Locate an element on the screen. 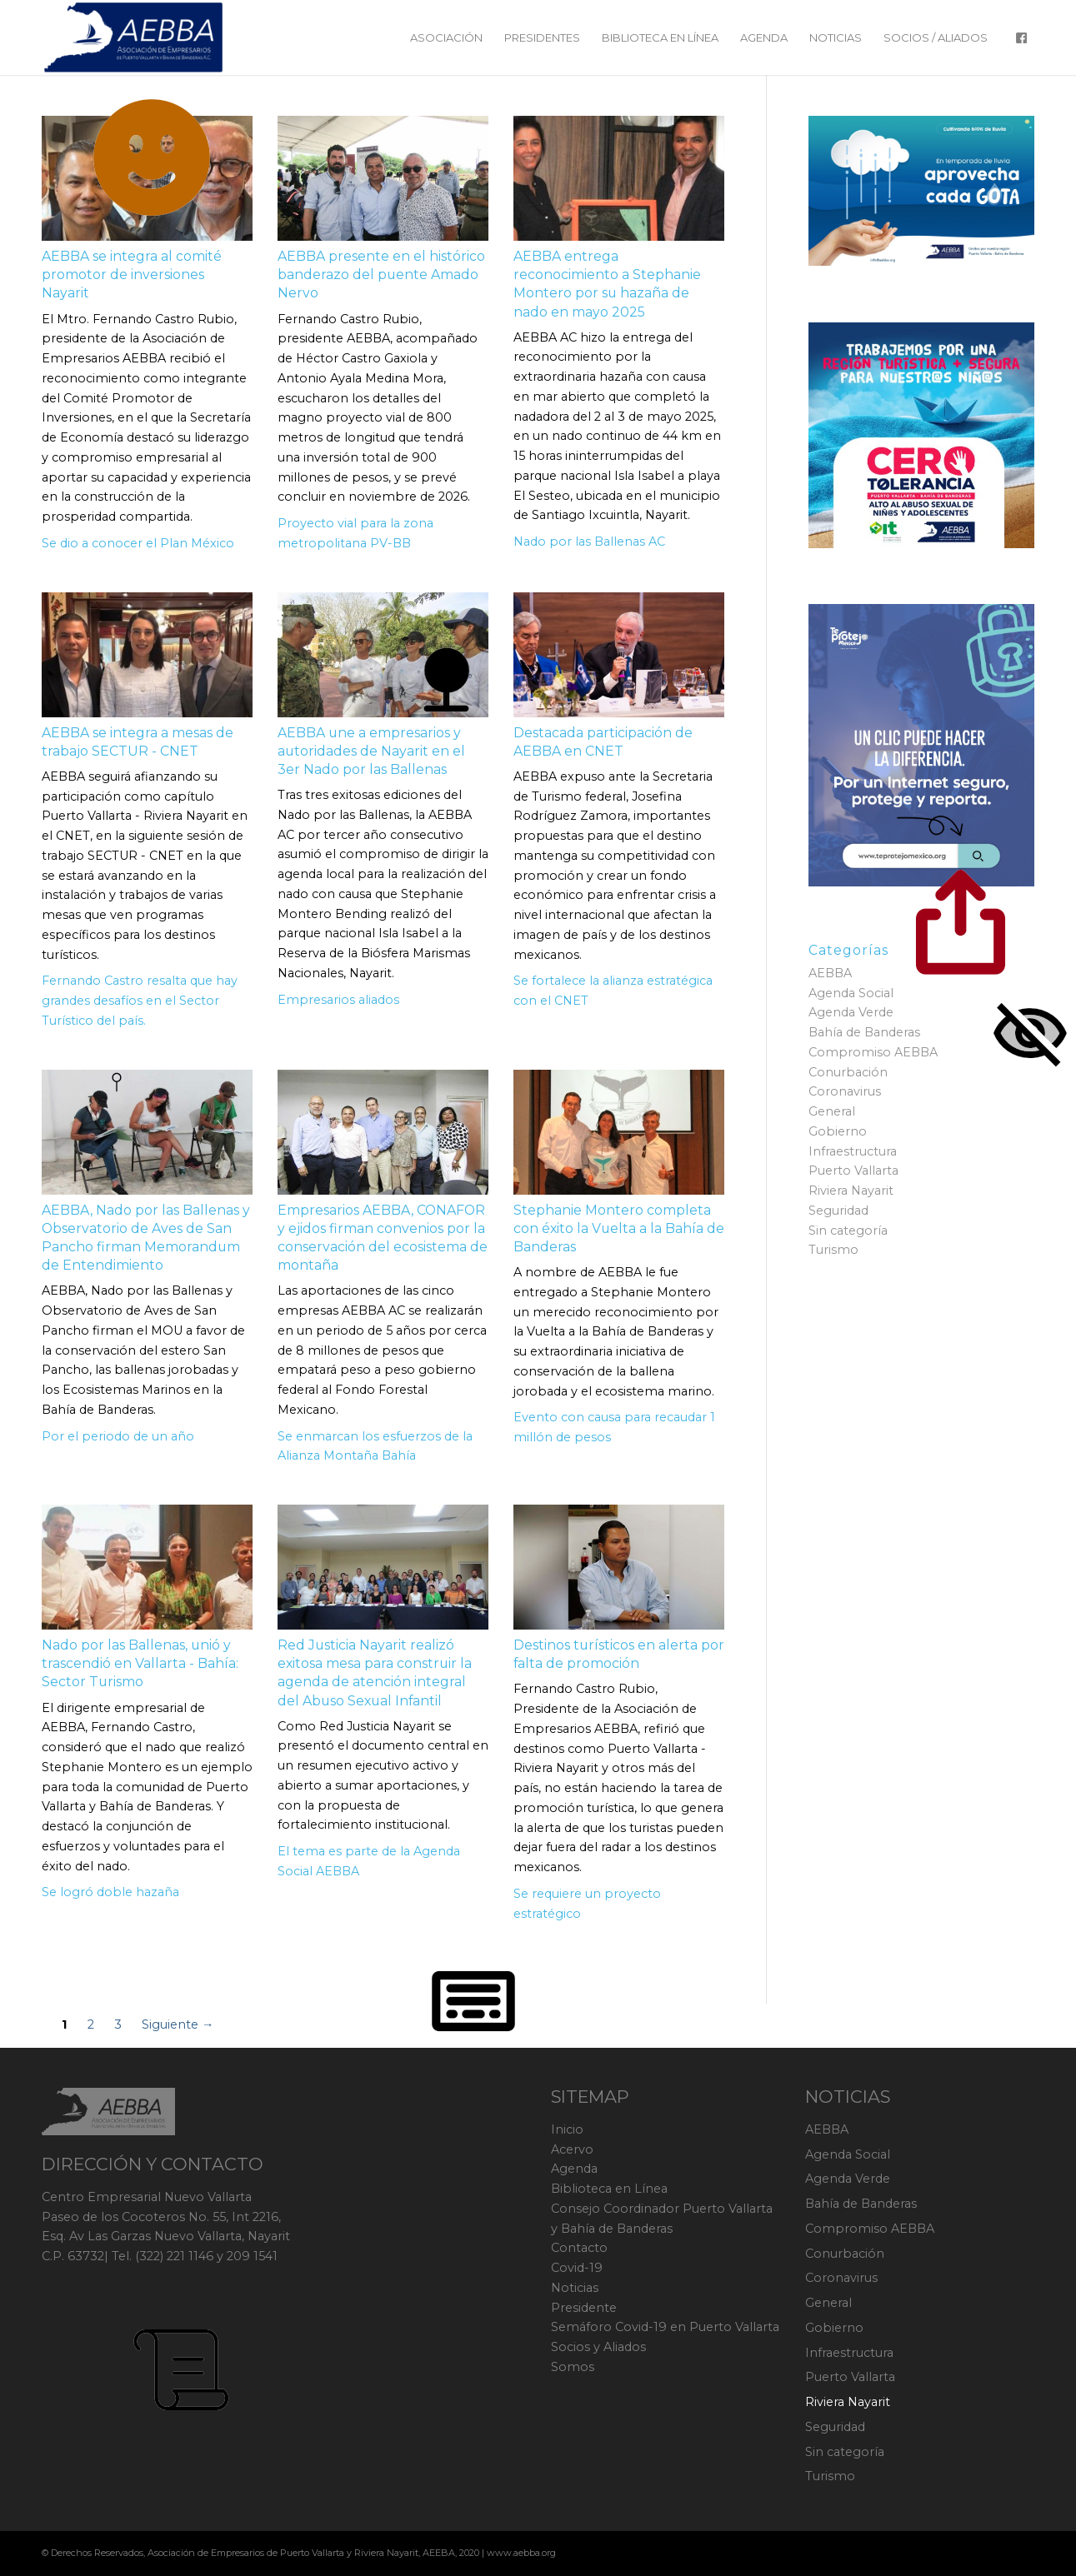 This screenshot has height=2576, width=1076. export or share content to another app is located at coordinates (960, 926).